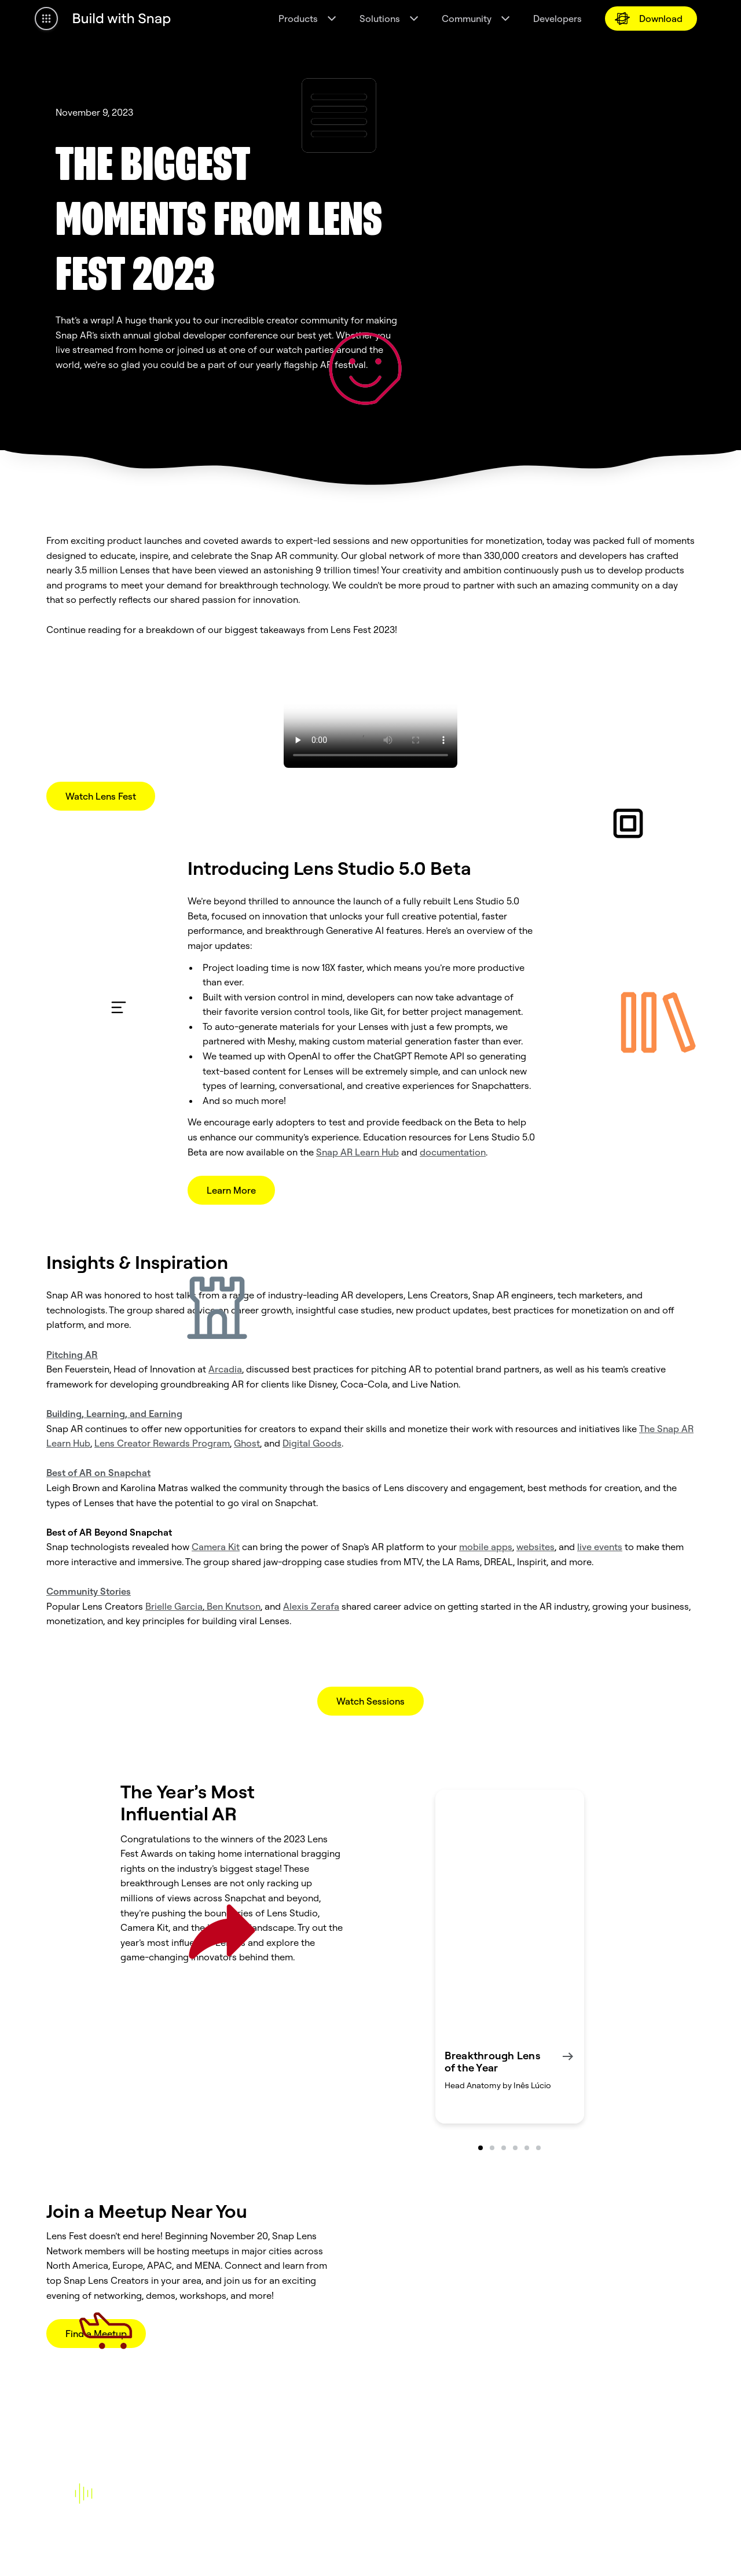 The height and width of the screenshot is (2576, 741). What do you see at coordinates (628, 823) in the screenshot?
I see `view box model or layout properties` at bounding box center [628, 823].